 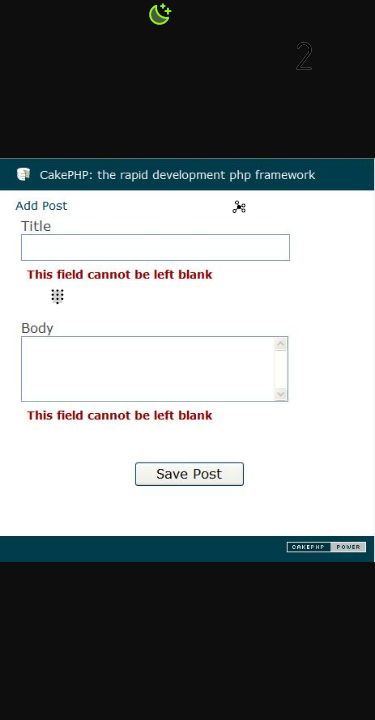 I want to click on toggle dark mode or night theme, so click(x=159, y=14).